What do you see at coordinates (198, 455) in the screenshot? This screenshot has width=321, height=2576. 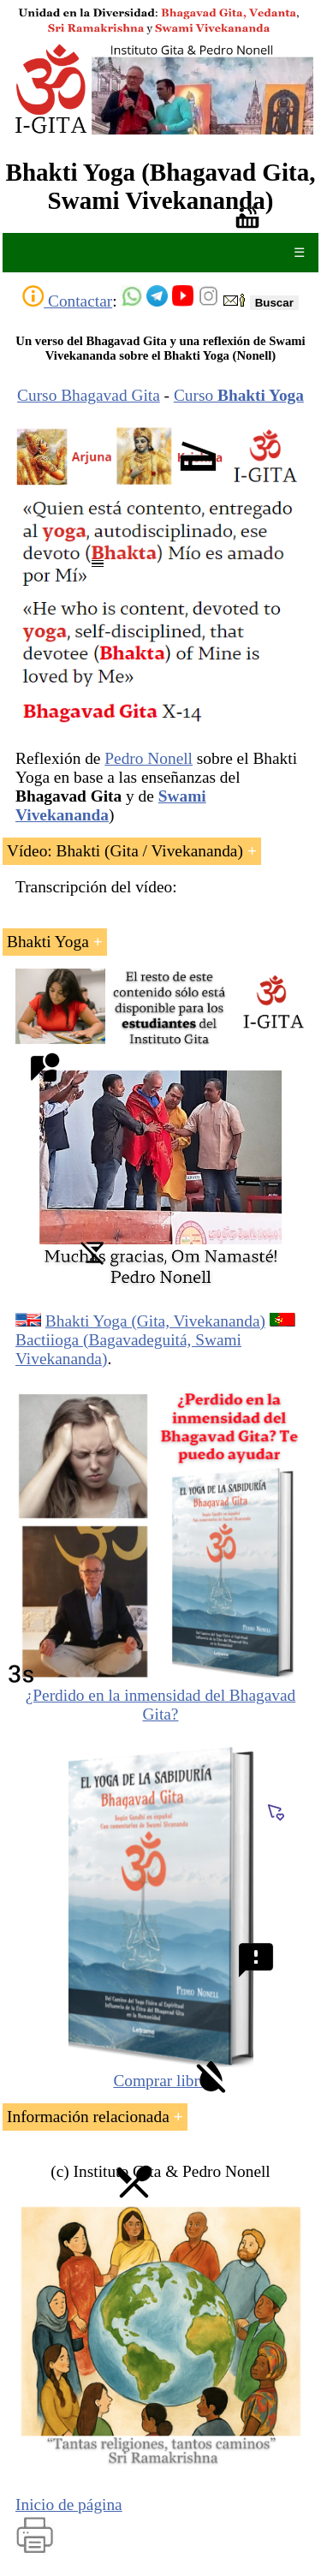 I see `scan a document or image` at bounding box center [198, 455].